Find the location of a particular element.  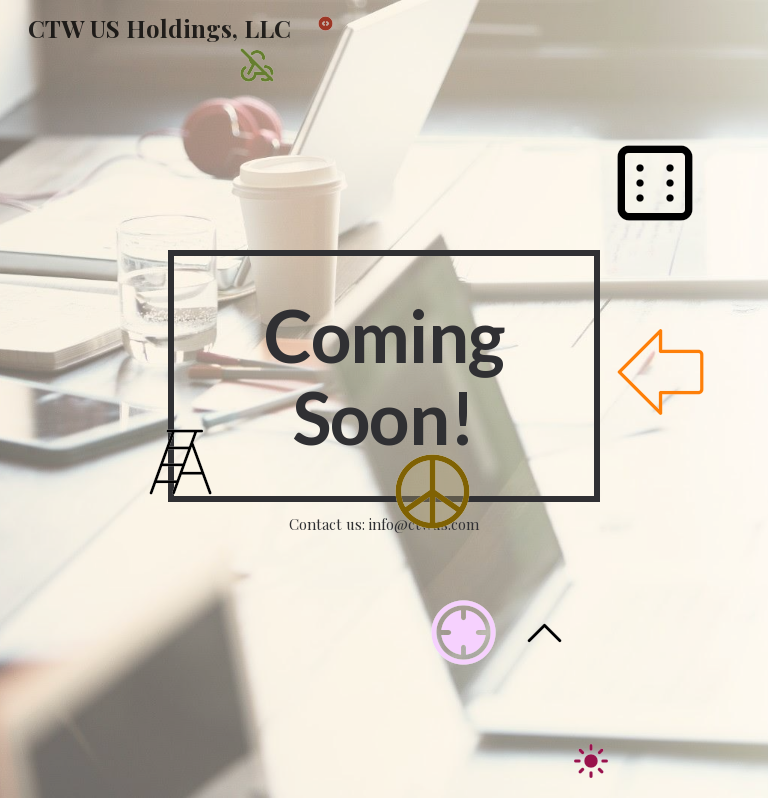

indicates peaceful or non-violent content is located at coordinates (432, 491).